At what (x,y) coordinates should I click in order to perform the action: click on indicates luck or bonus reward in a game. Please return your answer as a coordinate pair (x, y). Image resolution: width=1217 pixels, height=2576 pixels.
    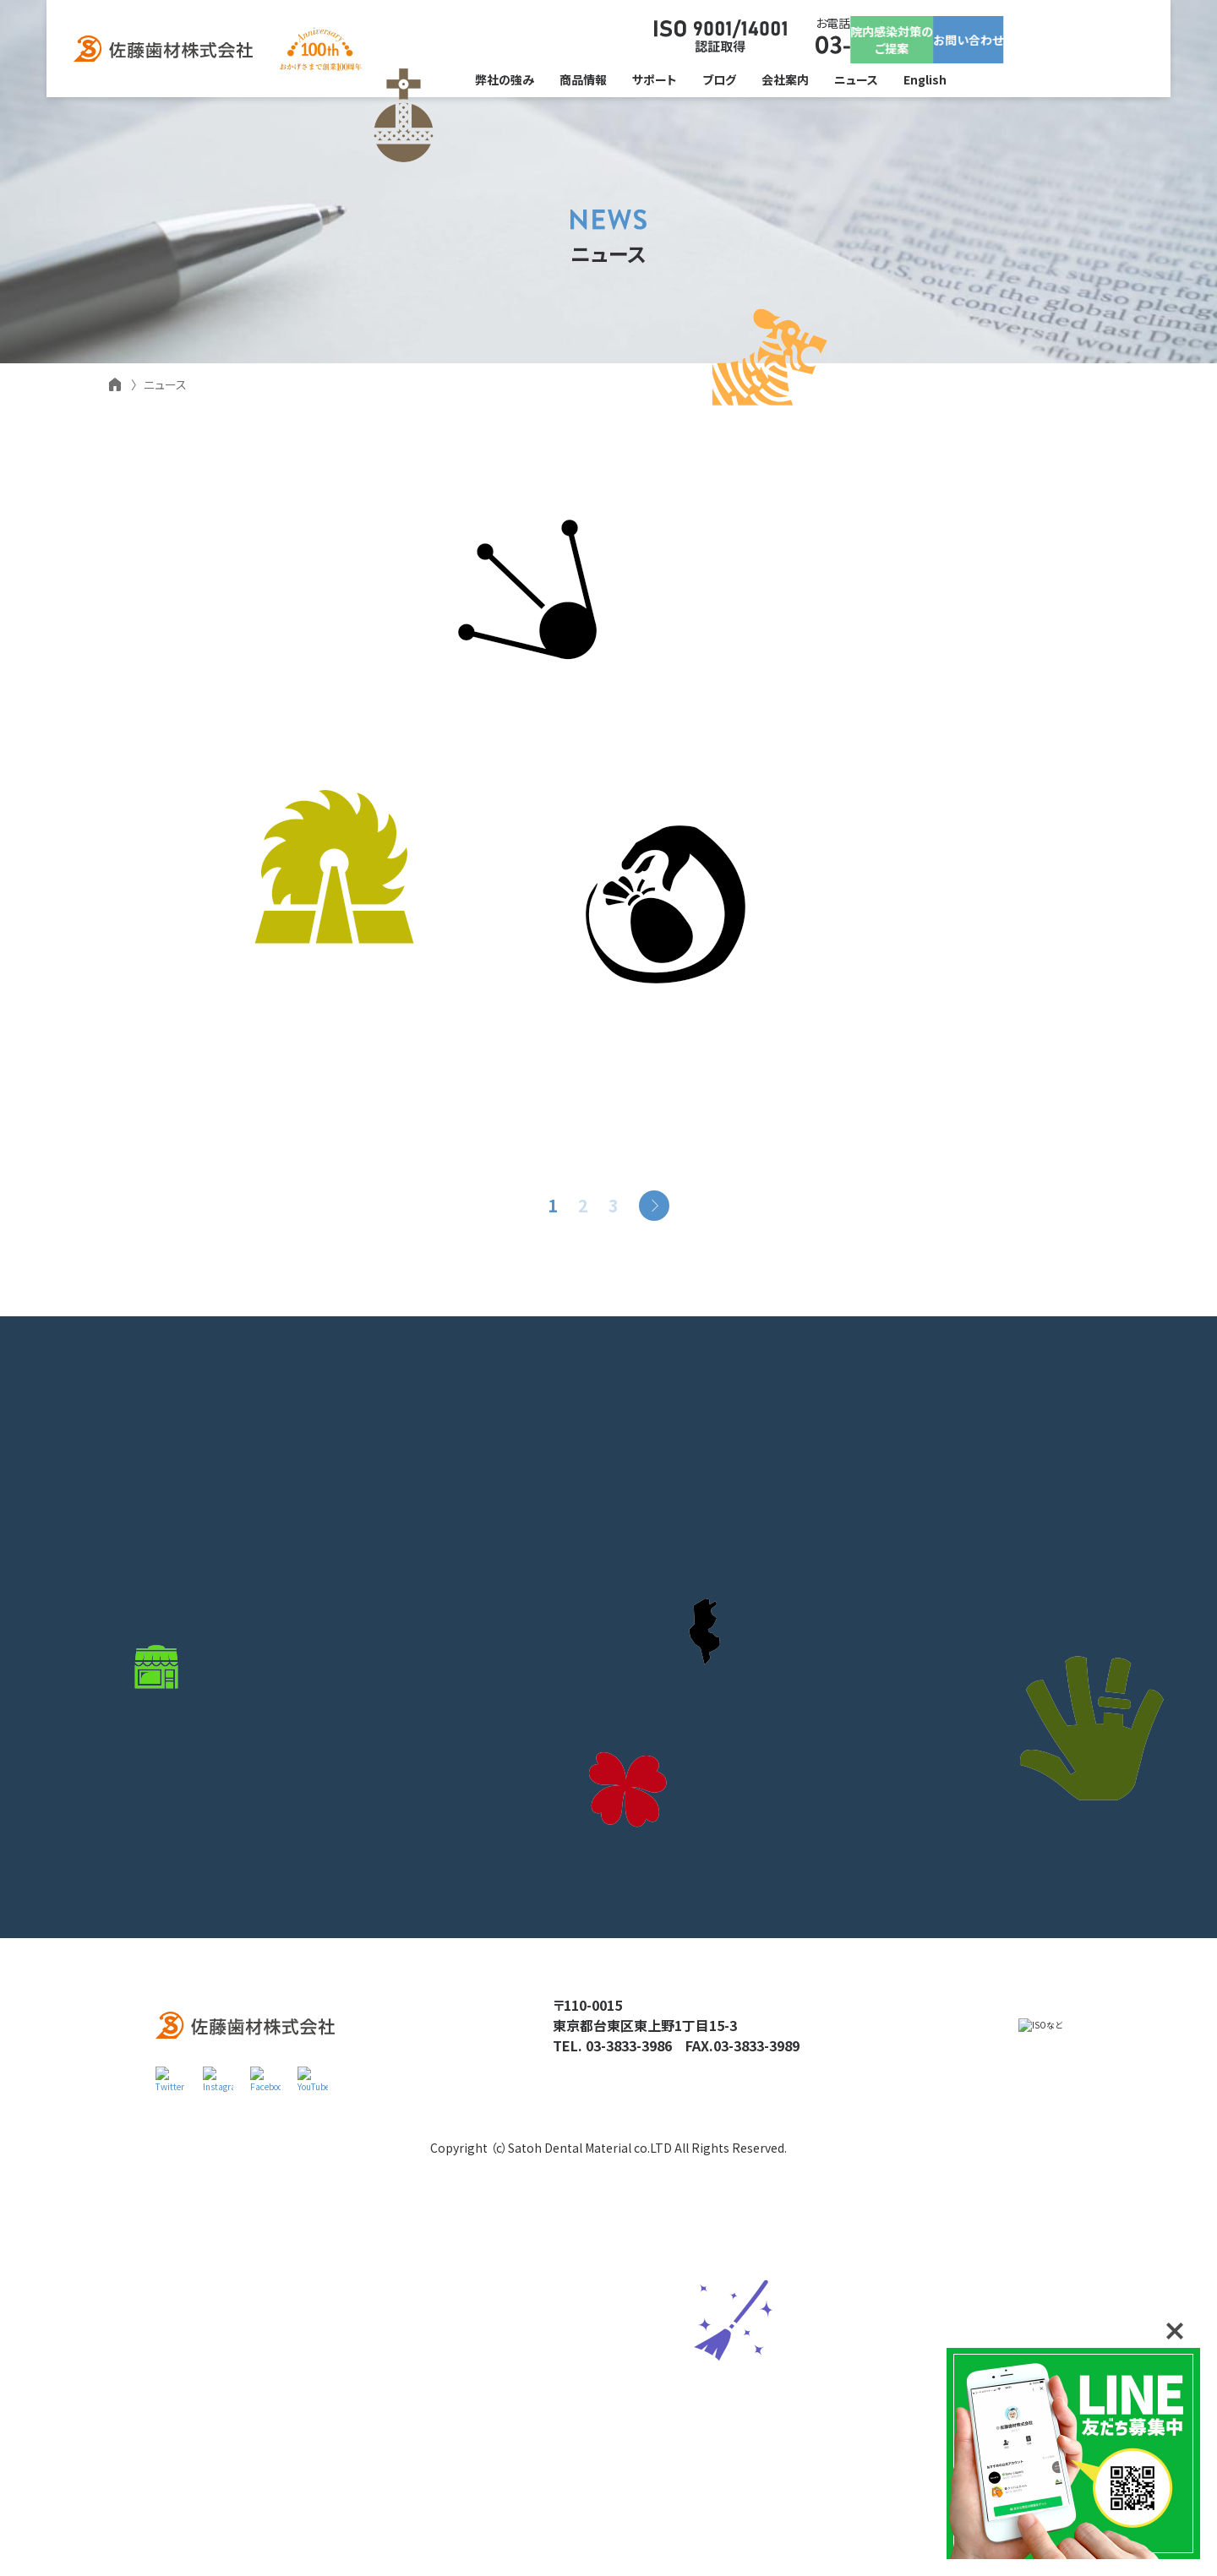
    Looking at the image, I should click on (628, 1789).